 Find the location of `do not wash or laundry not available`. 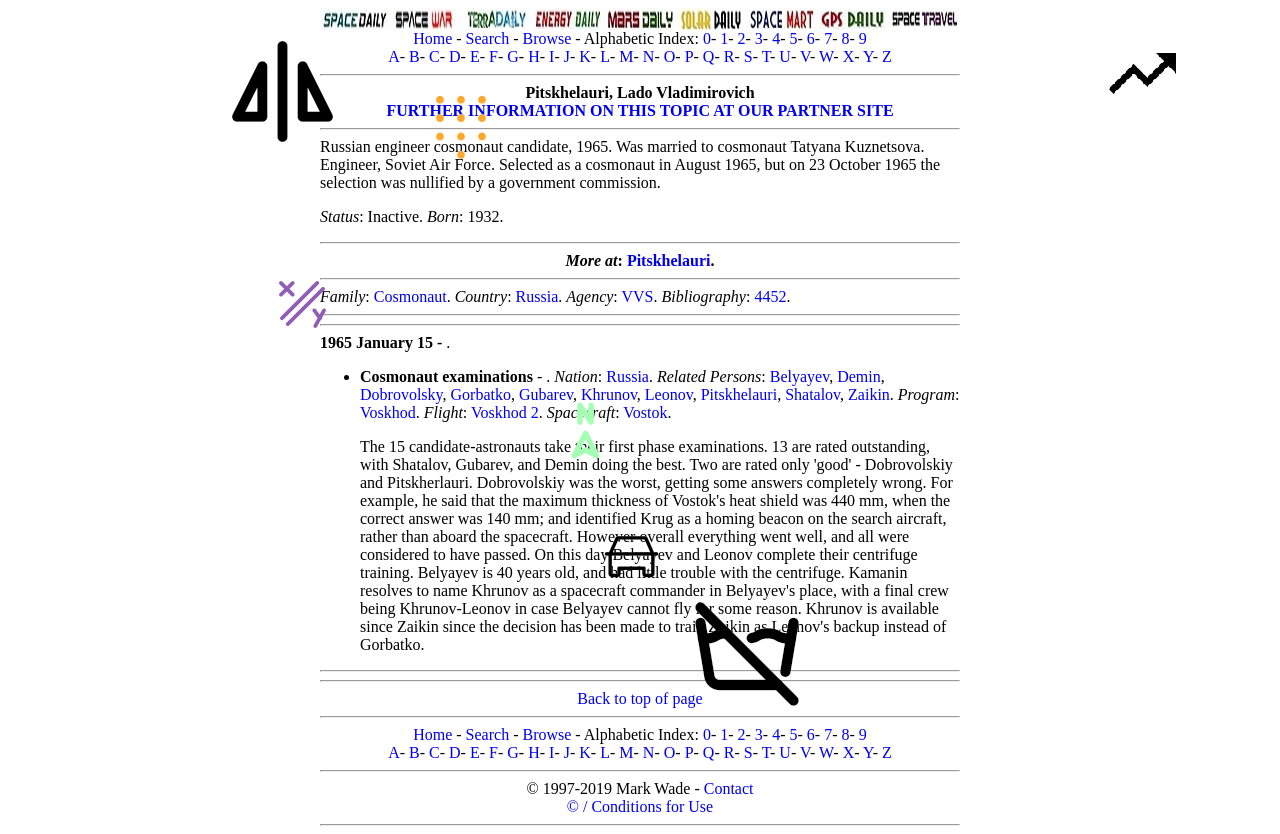

do not wash or laundry not available is located at coordinates (747, 654).